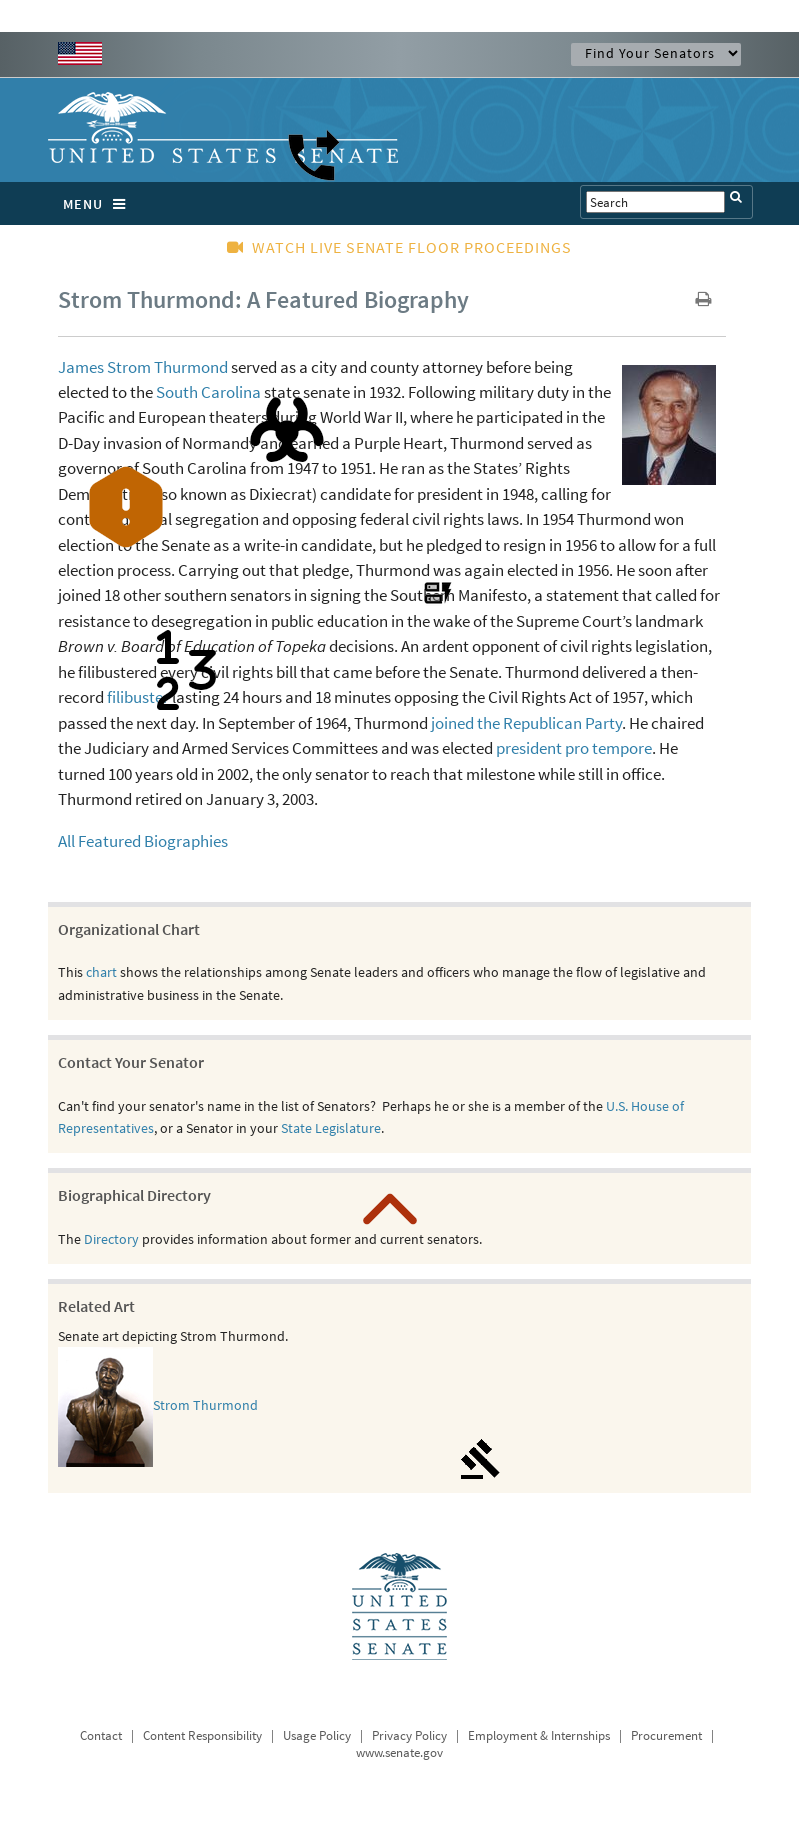 The width and height of the screenshot is (799, 1825). Describe the element at coordinates (390, 1209) in the screenshot. I see `collapse an expanded section` at that location.